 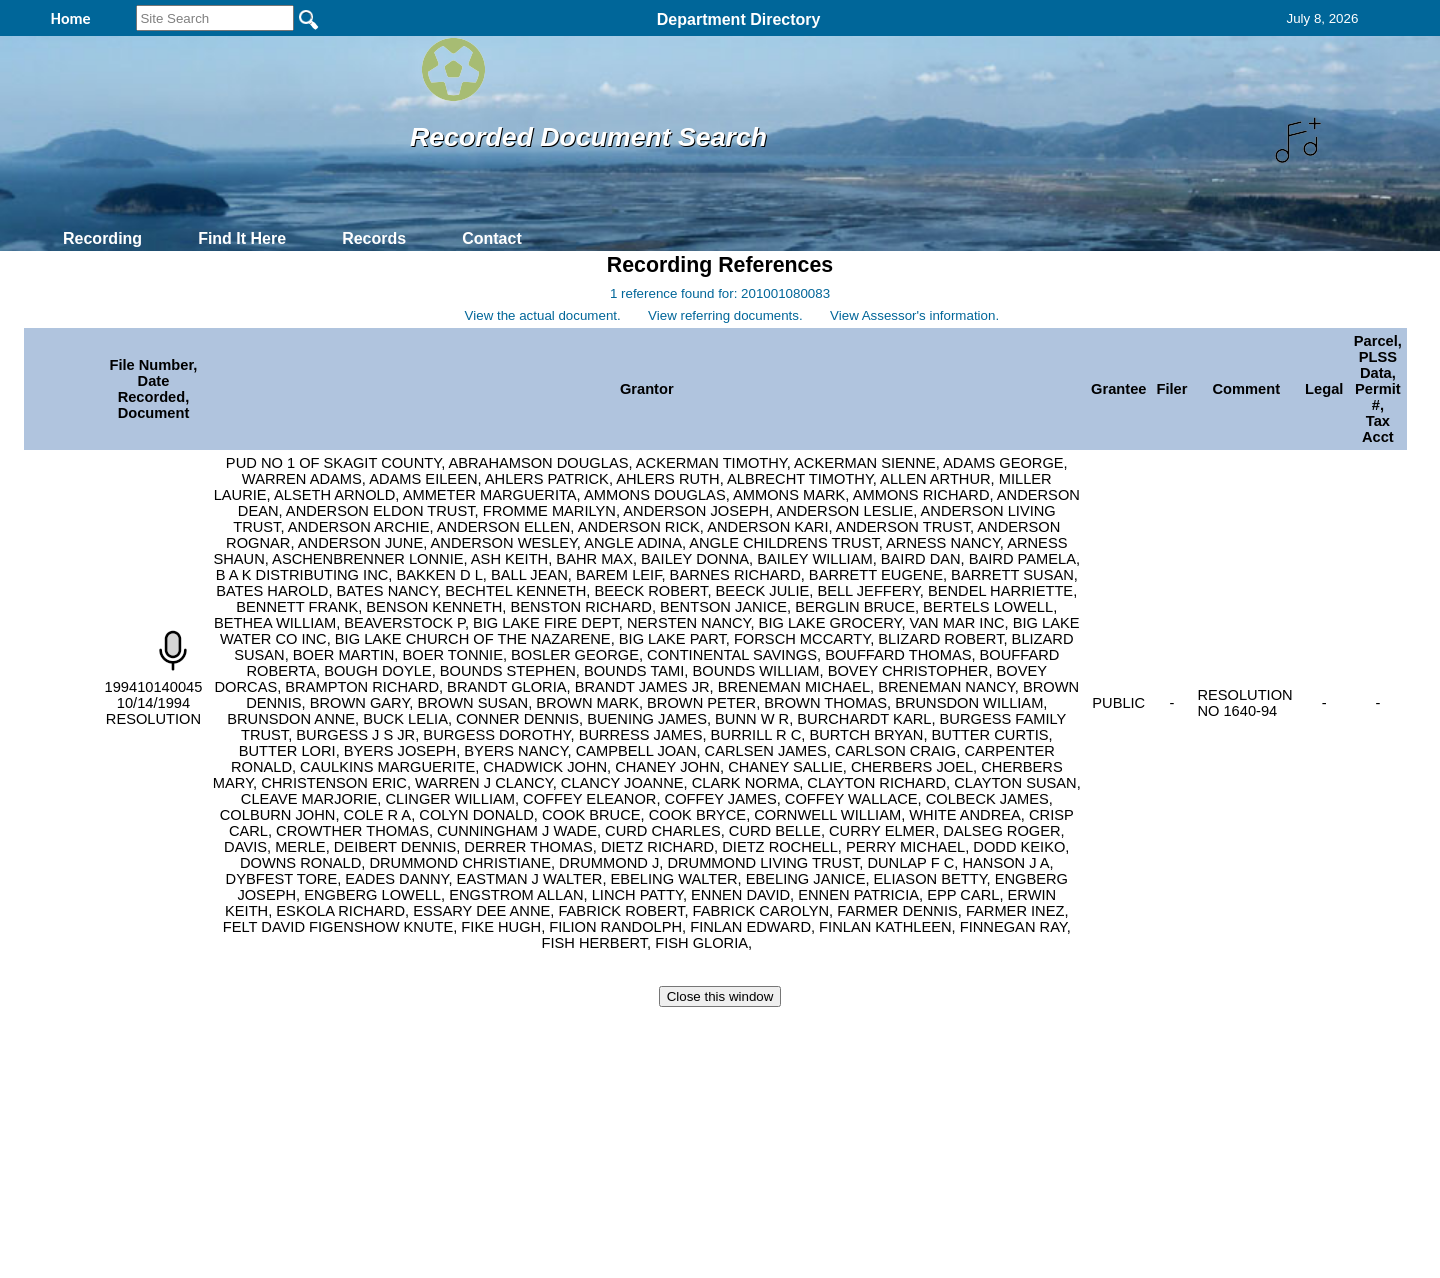 What do you see at coordinates (453, 69) in the screenshot?
I see `access sports or football-related content` at bounding box center [453, 69].